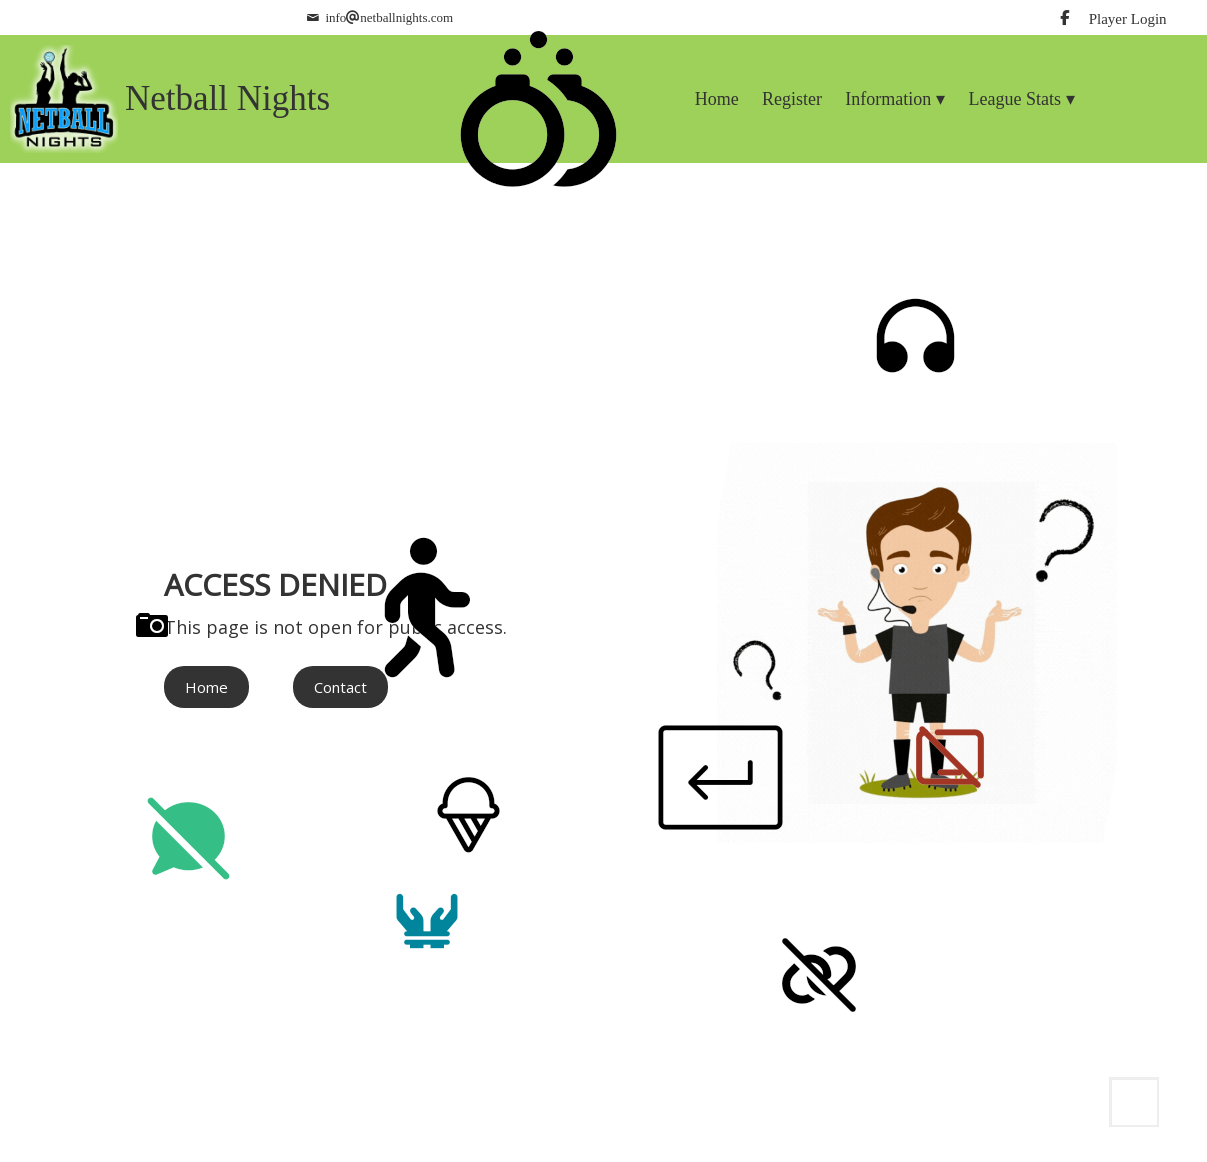 The height and width of the screenshot is (1162, 1207). What do you see at coordinates (427, 921) in the screenshot?
I see `indicates restricted or bound user permissions` at bounding box center [427, 921].